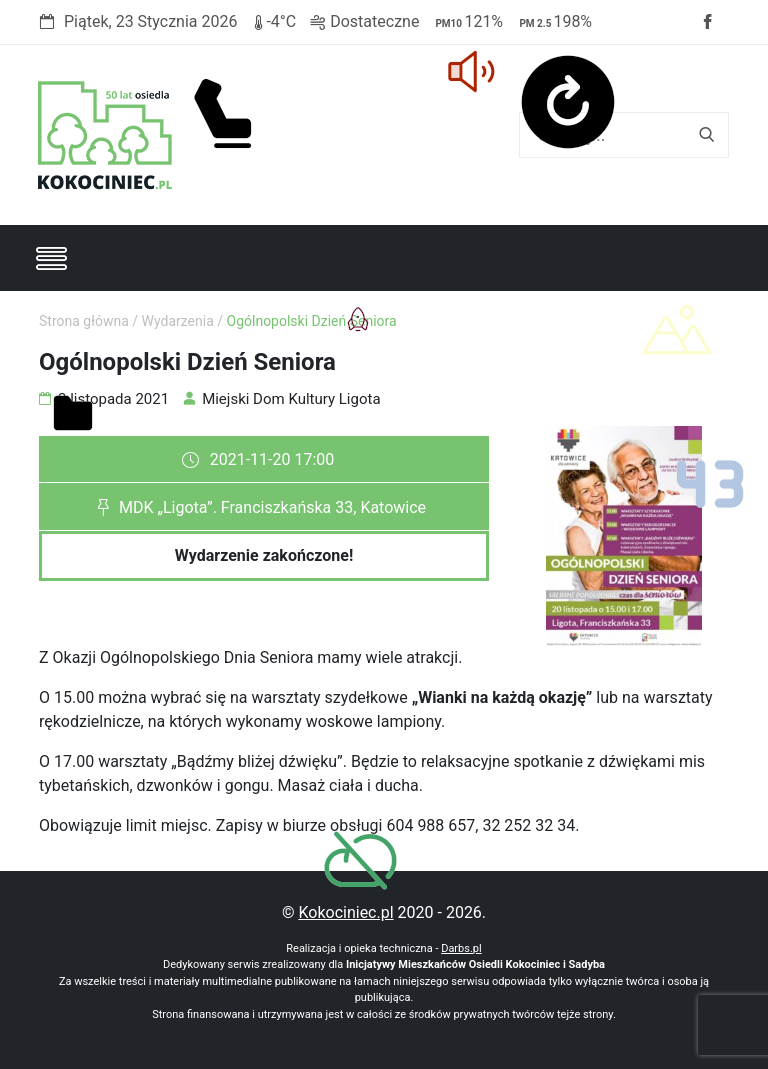  I want to click on launch or deploy an application, so click(358, 320).